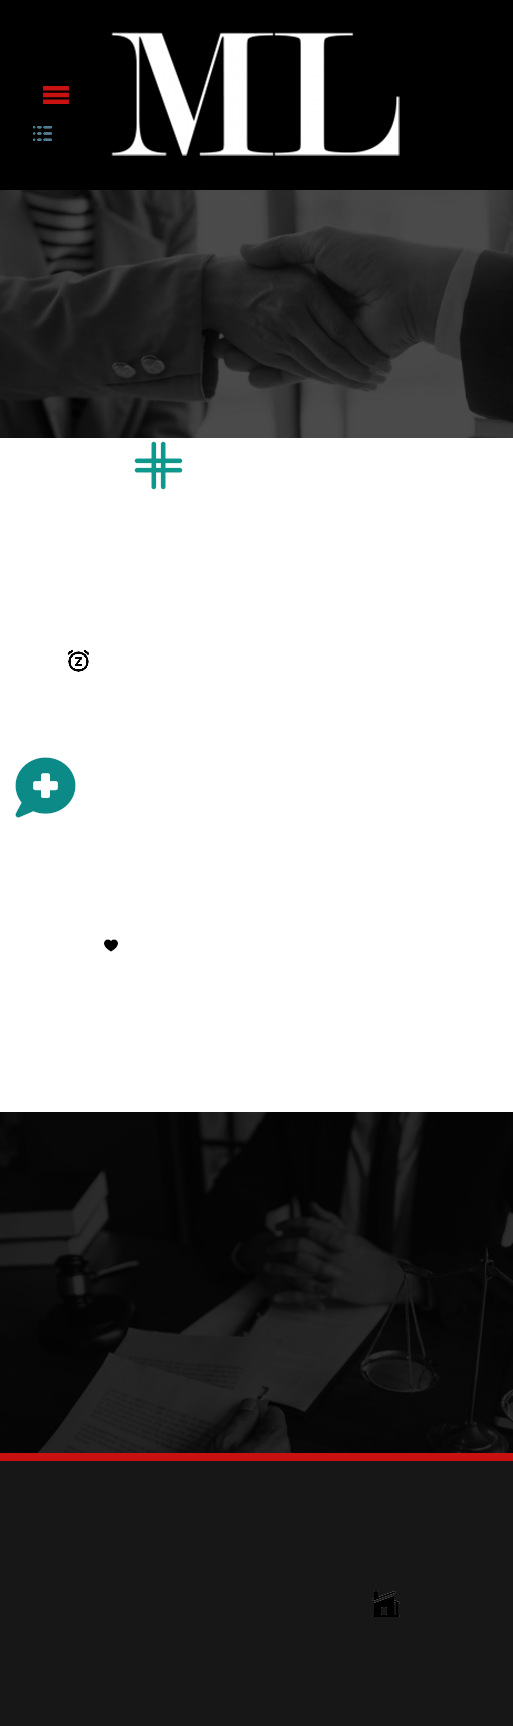 This screenshot has width=513, height=1726. I want to click on snooze an alarm or reminder, so click(78, 660).